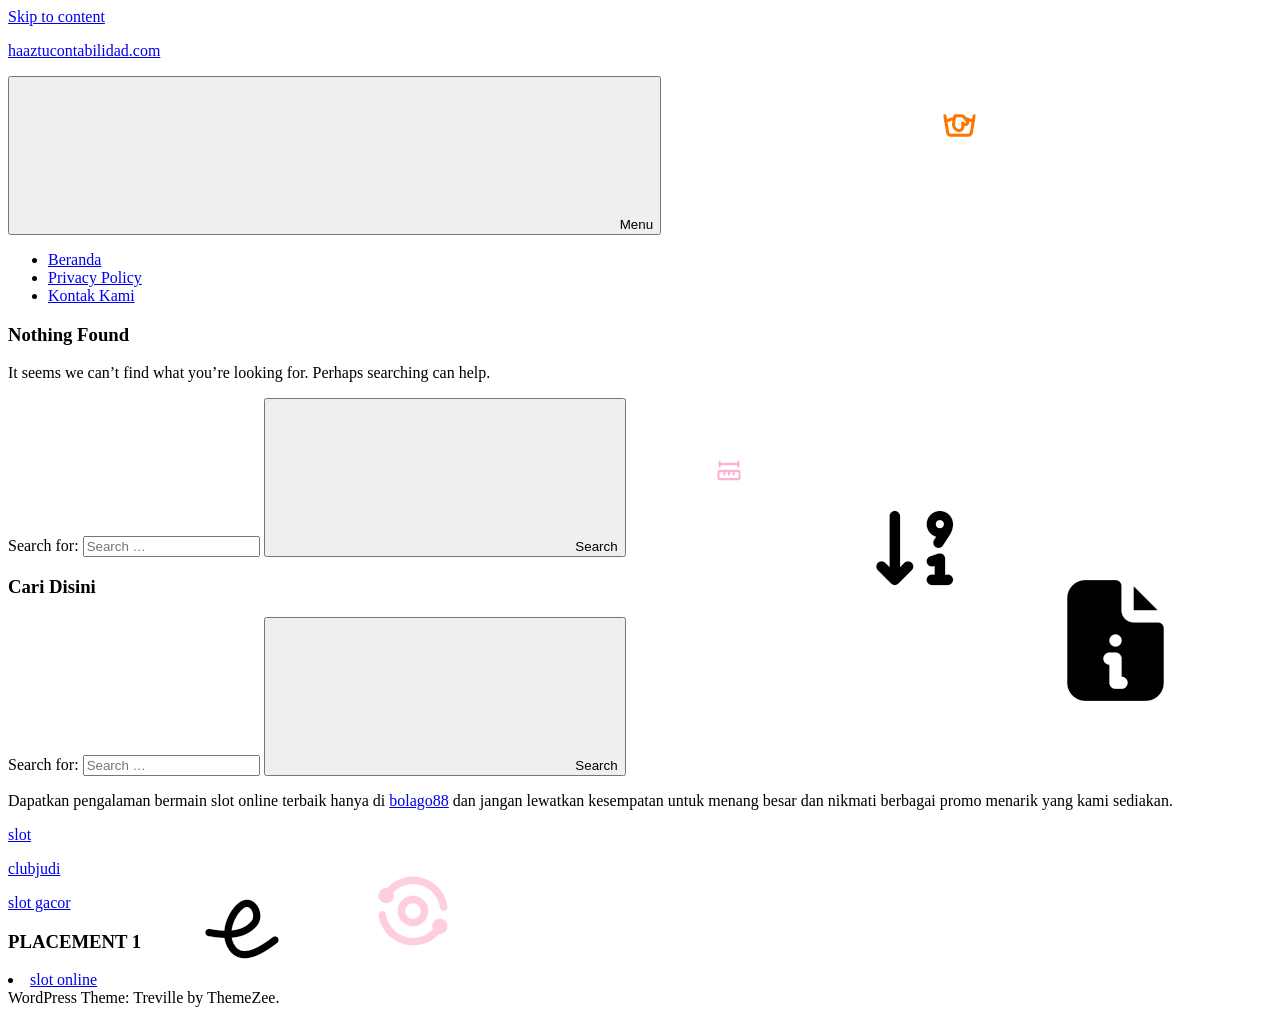  I want to click on measure dimensions or distance, so click(729, 471).